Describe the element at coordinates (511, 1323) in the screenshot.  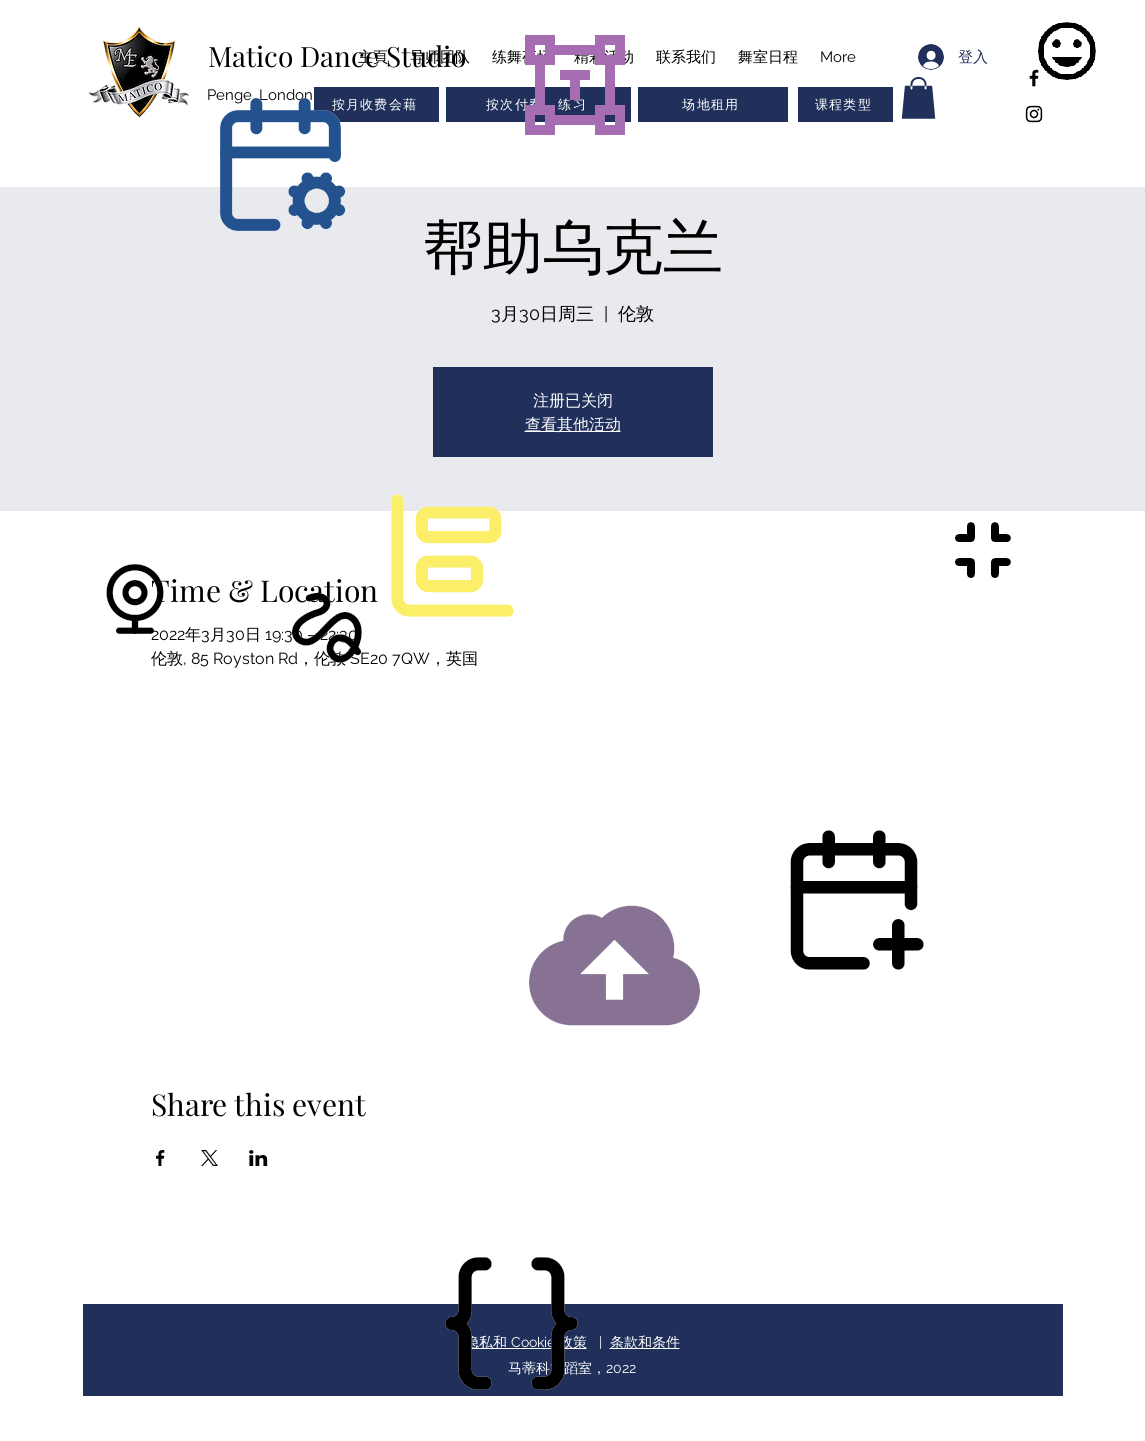
I see `view or edit JSON data` at that location.